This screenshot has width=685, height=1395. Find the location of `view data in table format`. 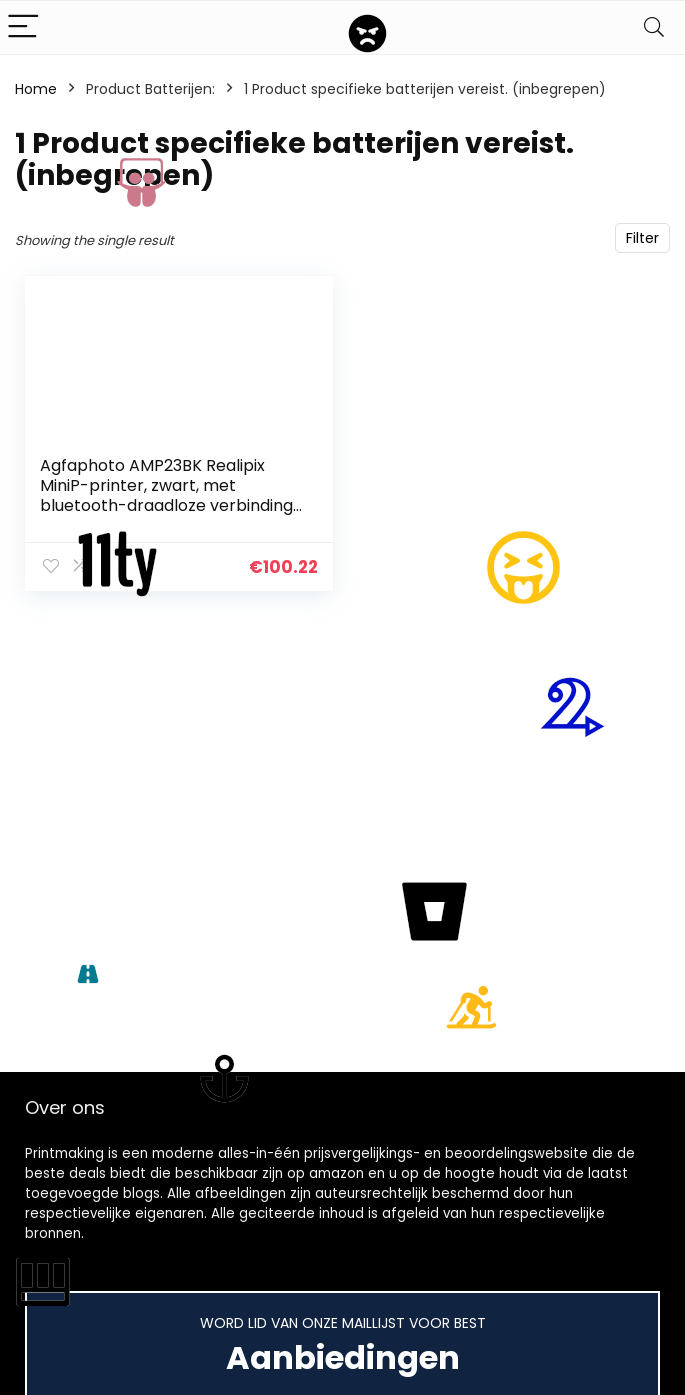

view data in table format is located at coordinates (43, 1282).